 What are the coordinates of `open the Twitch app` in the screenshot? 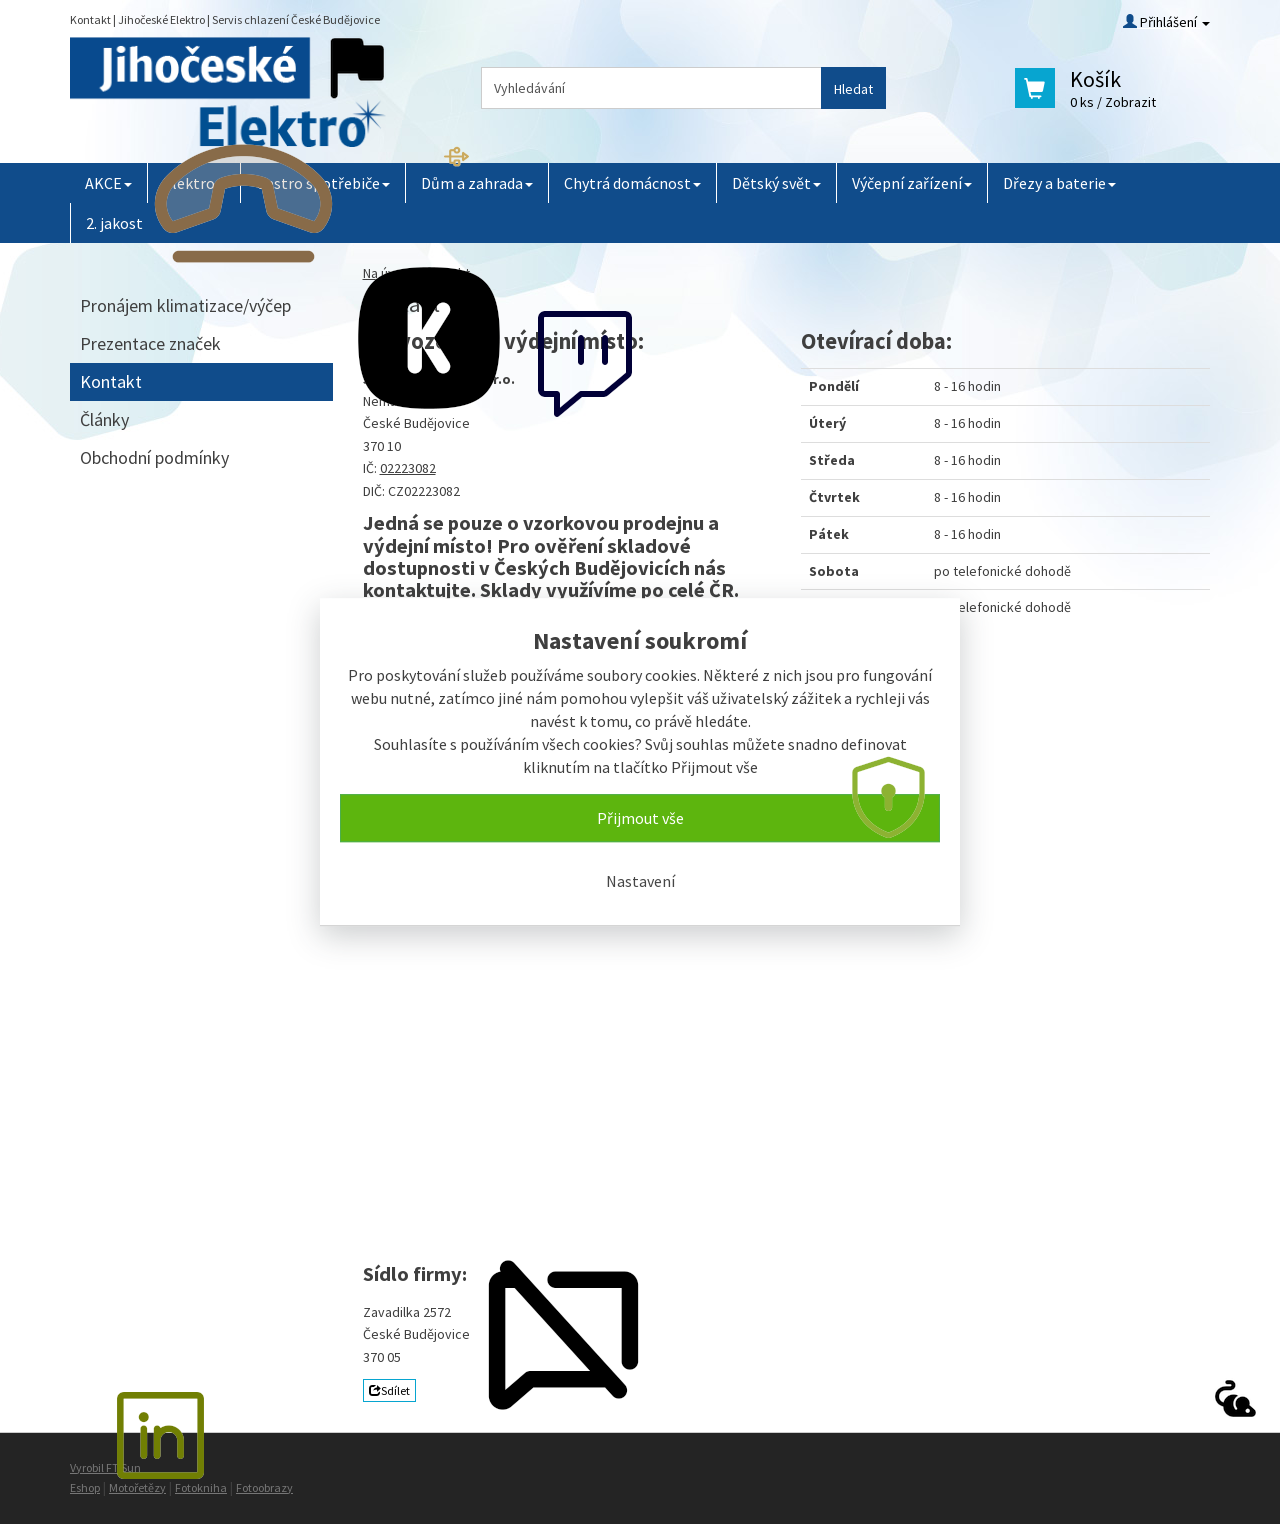 It's located at (585, 358).